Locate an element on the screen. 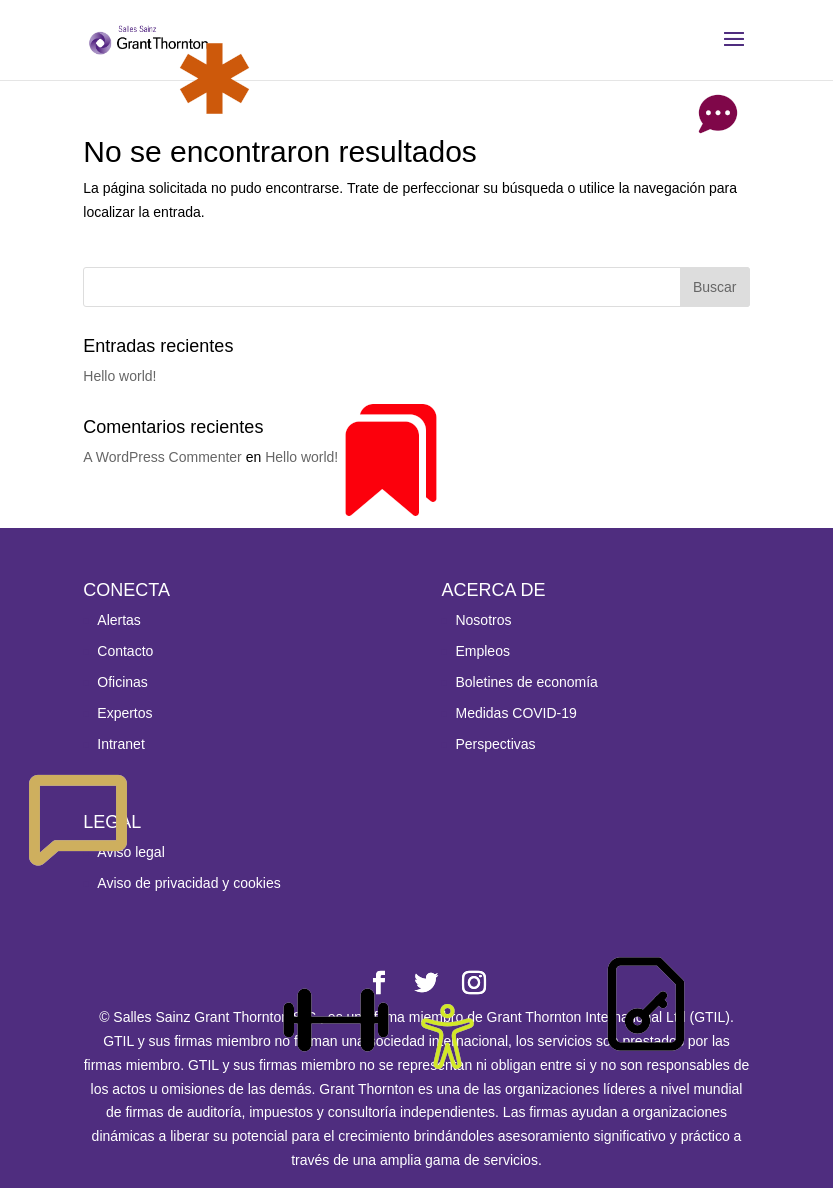  access an encrypted or password-protected file is located at coordinates (646, 1004).